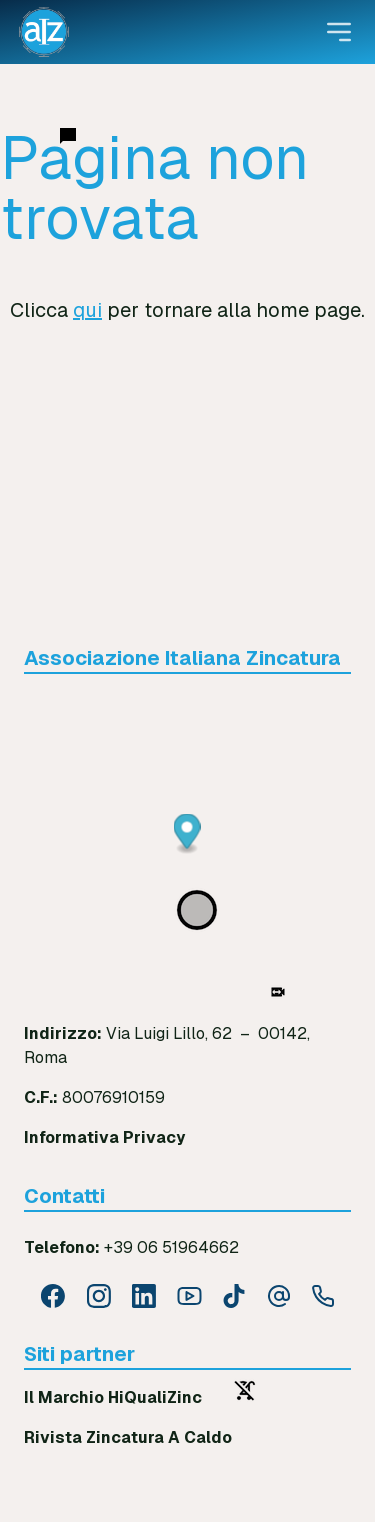 Image resolution: width=375 pixels, height=1522 pixels. Describe the element at coordinates (197, 910) in the screenshot. I see `unselected radio button option` at that location.